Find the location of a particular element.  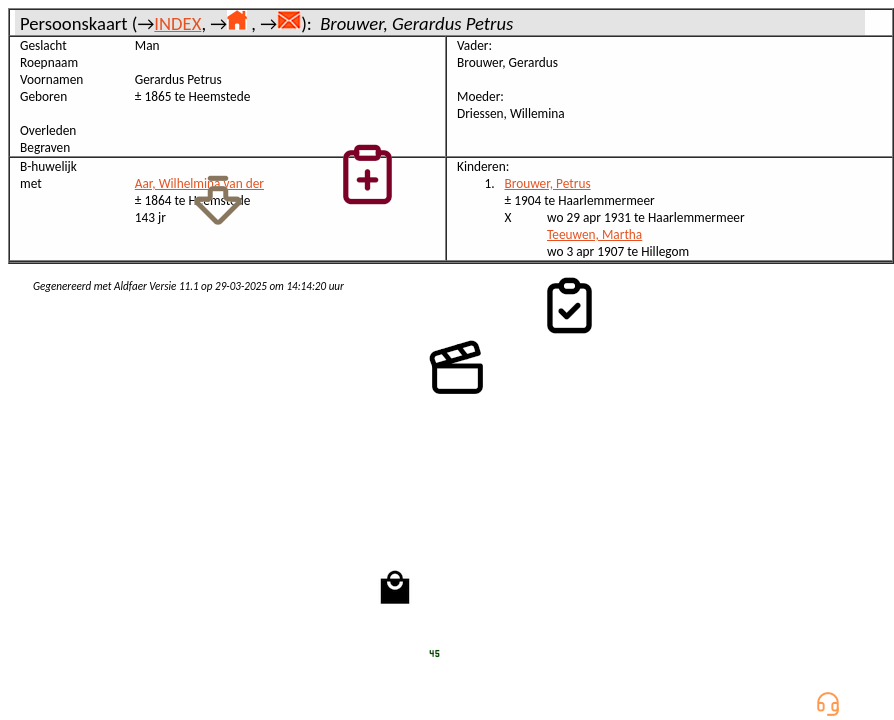

indicates item number 45 in a list or sequence is located at coordinates (434, 653).